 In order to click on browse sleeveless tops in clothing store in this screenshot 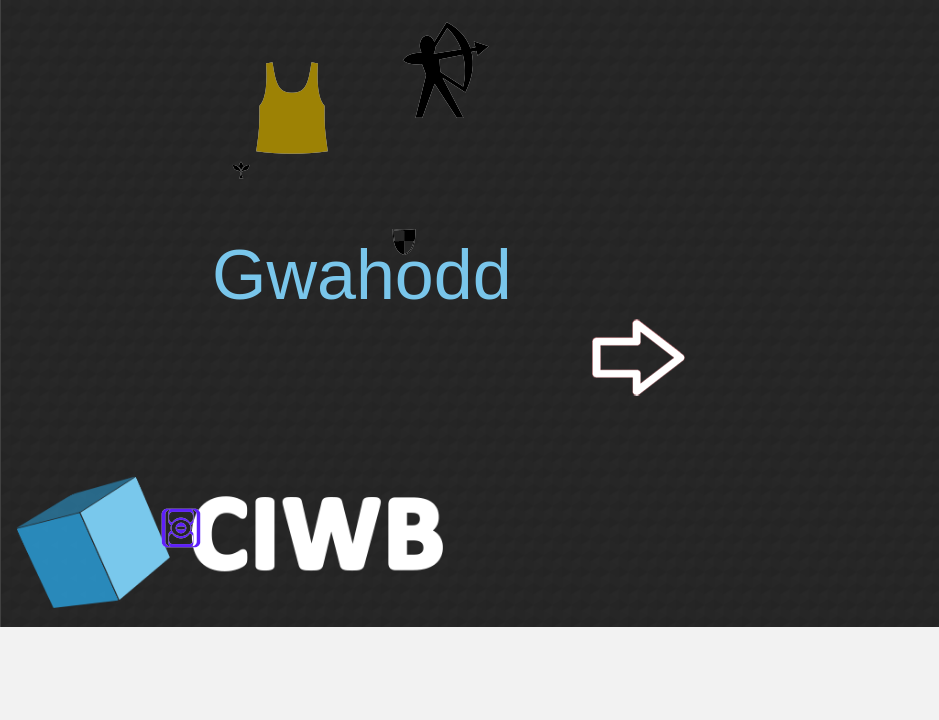, I will do `click(292, 108)`.